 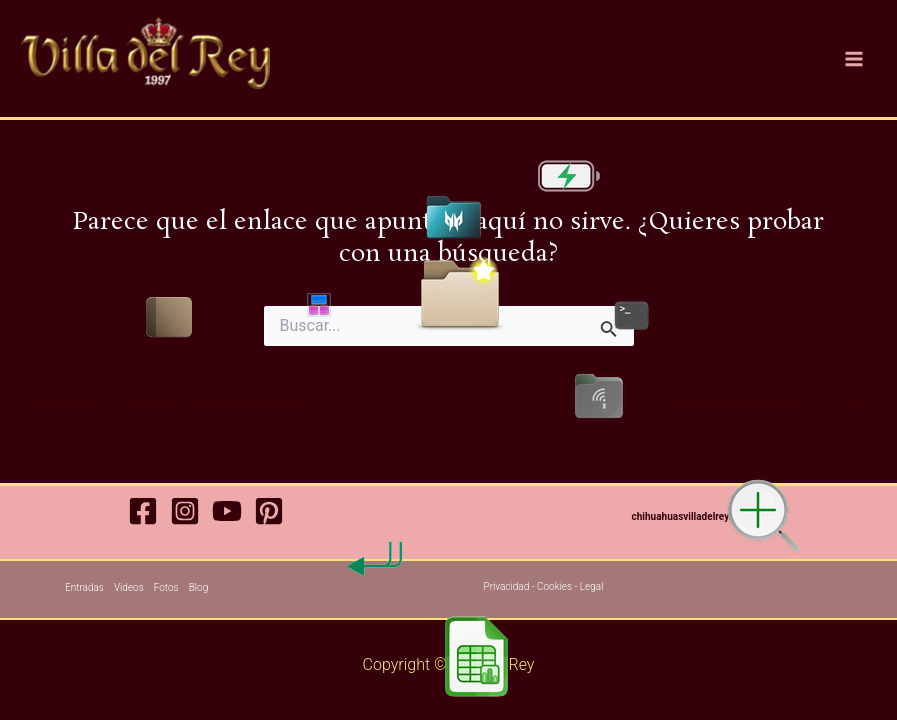 I want to click on create a new folder, so click(x=460, y=298).